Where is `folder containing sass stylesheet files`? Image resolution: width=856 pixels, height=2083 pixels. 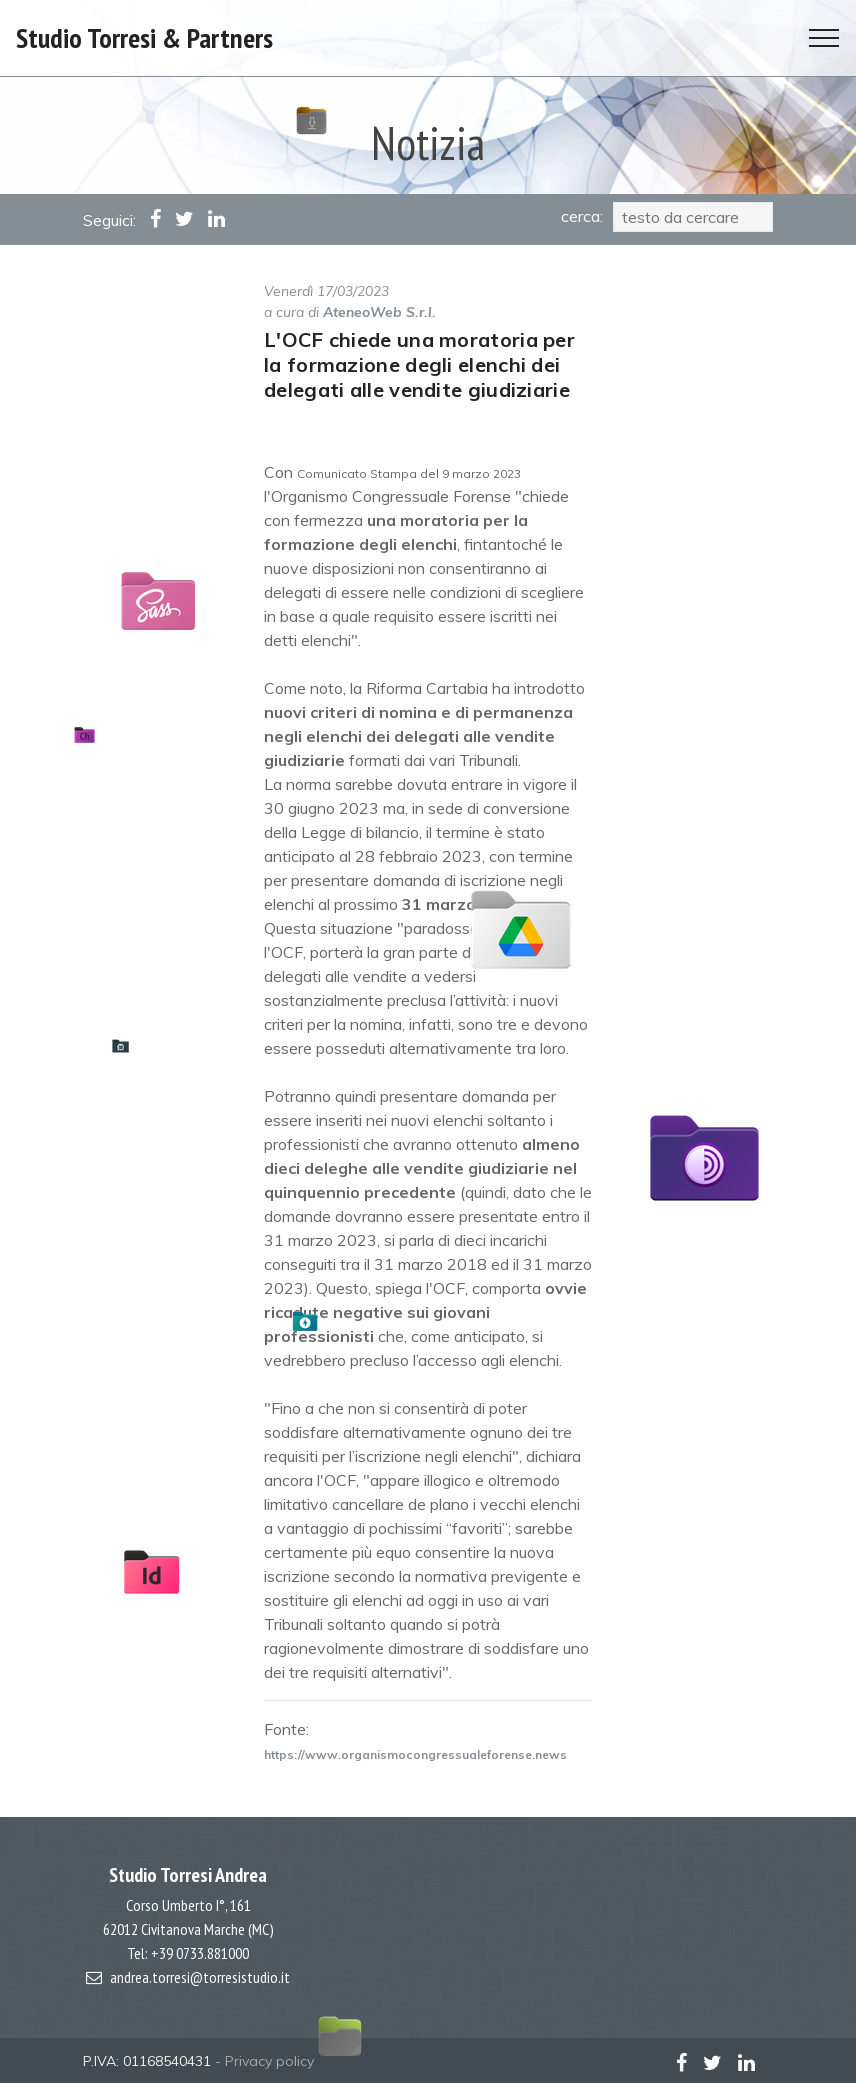 folder containing sass stylesheet files is located at coordinates (158, 603).